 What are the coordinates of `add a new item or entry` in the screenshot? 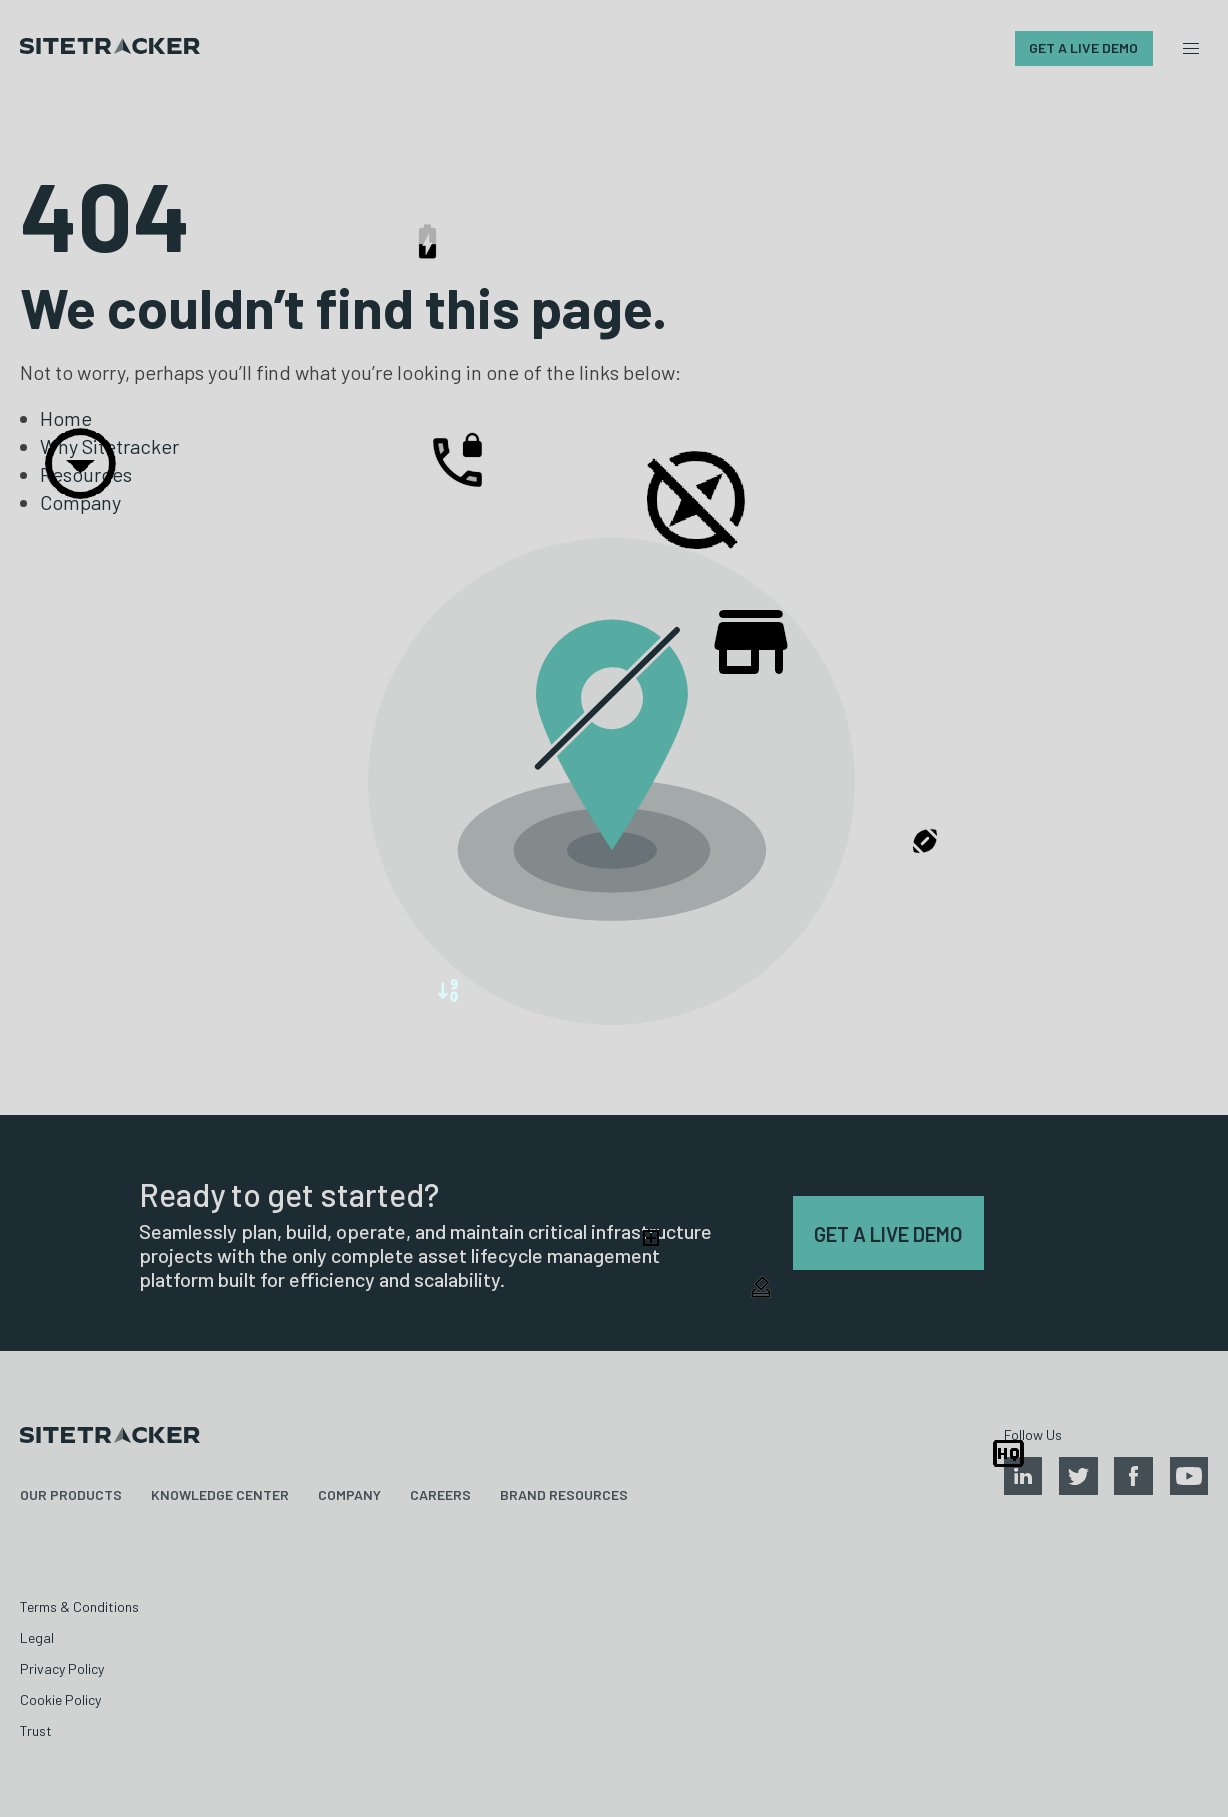 It's located at (651, 1238).